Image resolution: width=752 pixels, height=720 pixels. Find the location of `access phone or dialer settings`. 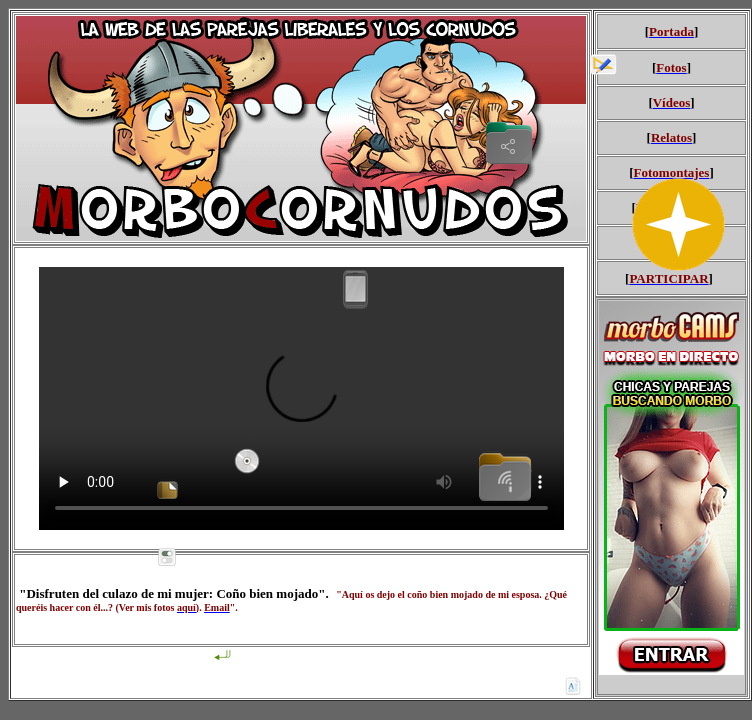

access phone or dialer settings is located at coordinates (355, 289).